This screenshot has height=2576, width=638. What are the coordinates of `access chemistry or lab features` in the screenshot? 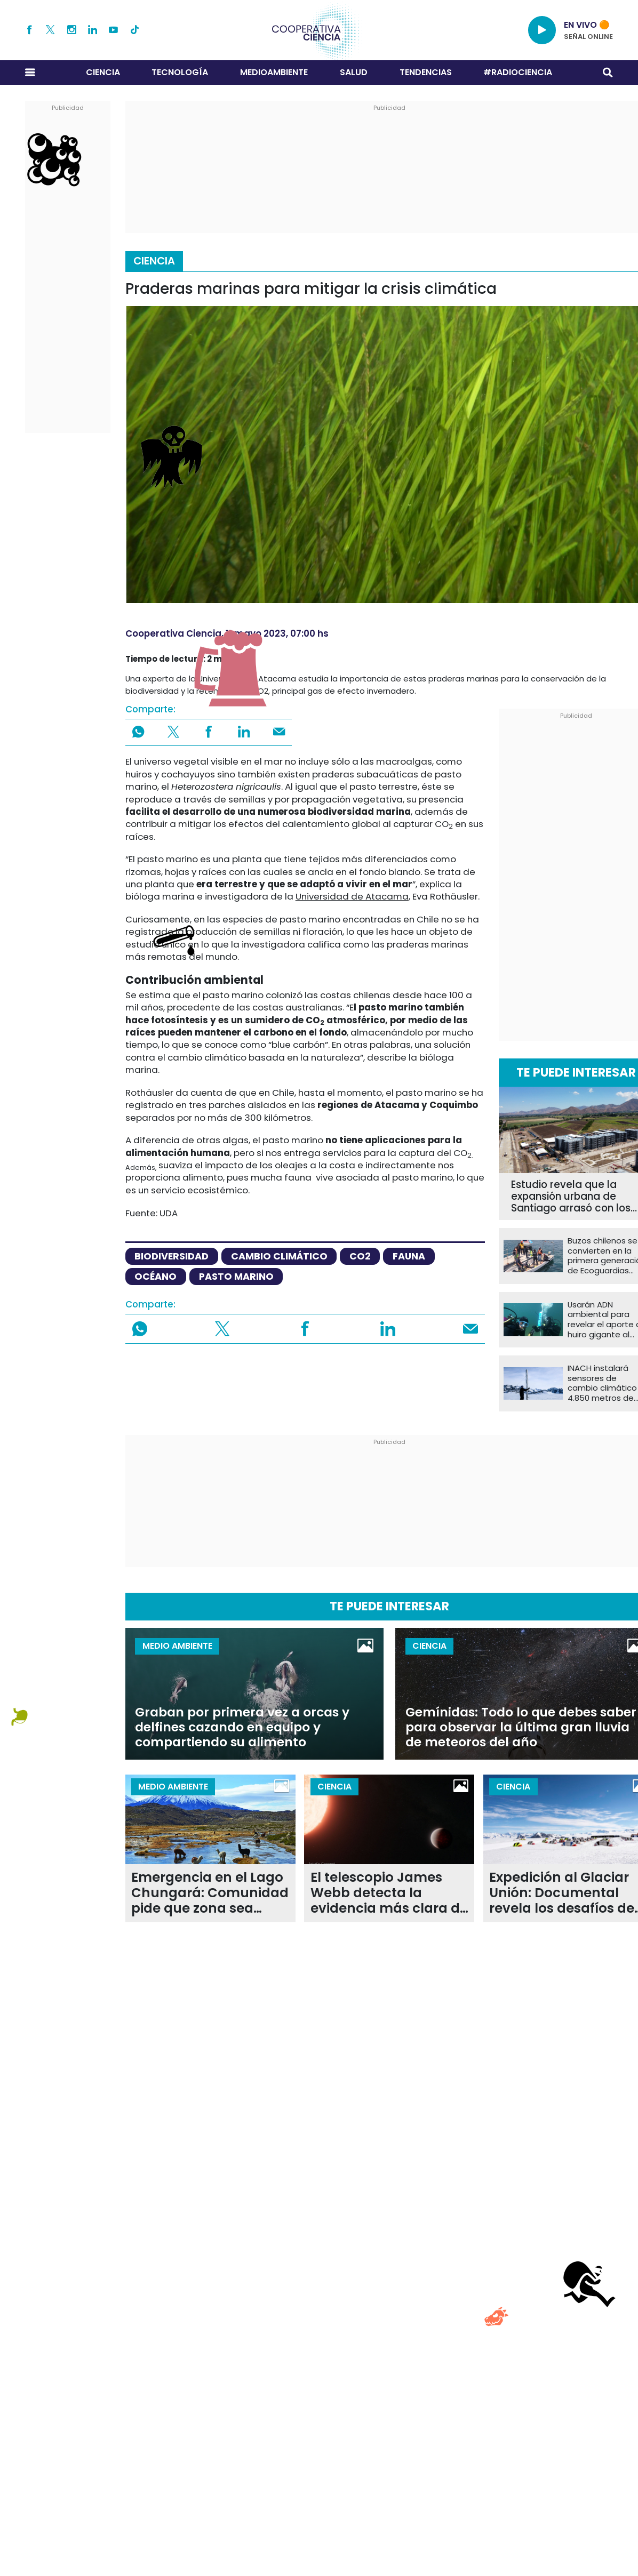 It's located at (173, 941).